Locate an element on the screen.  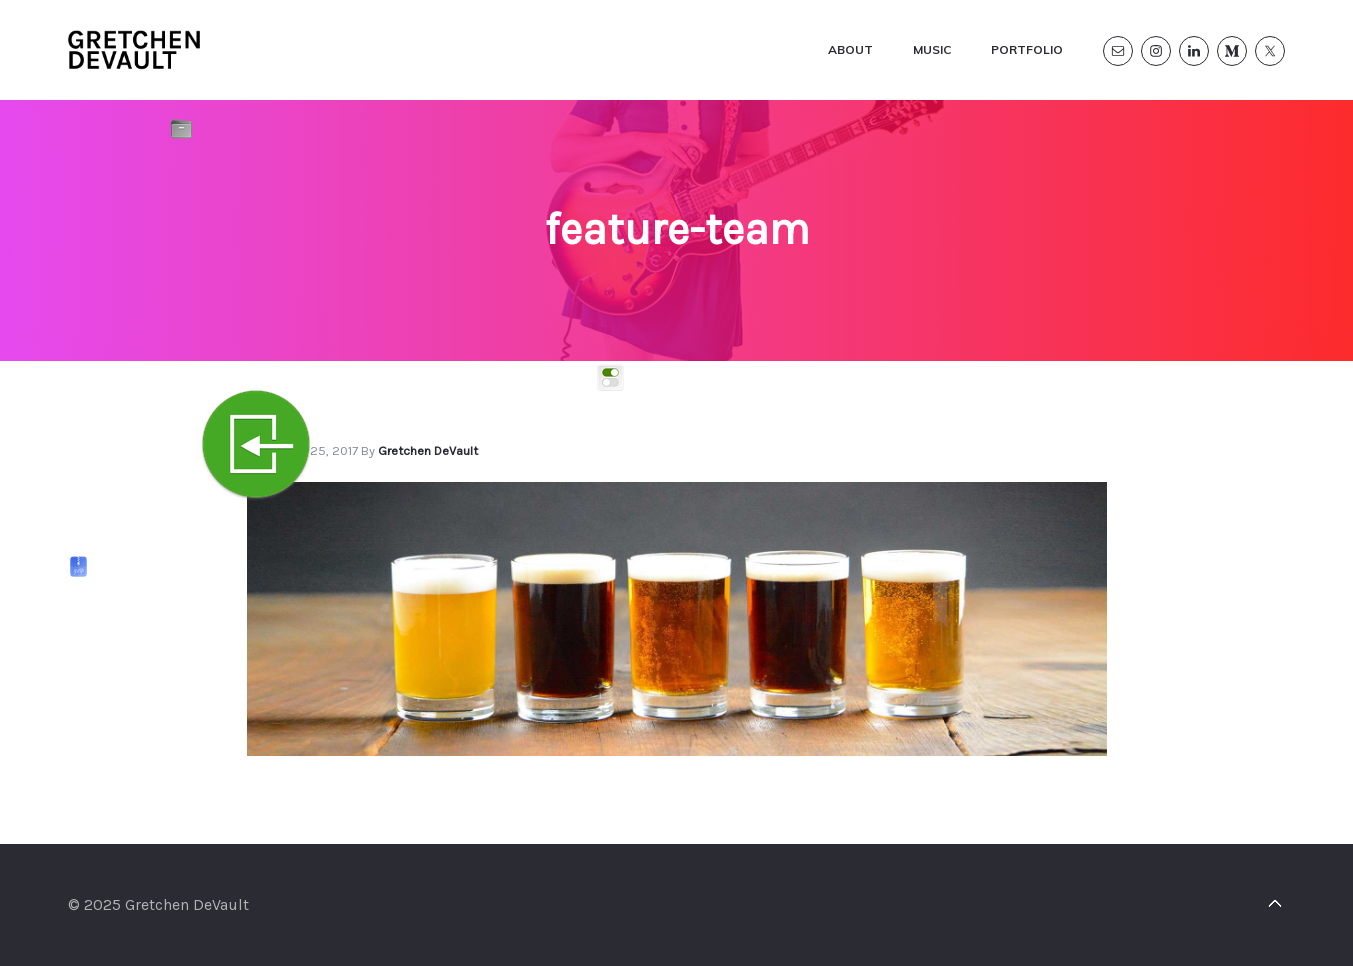
open gnome tweaks to customize desktop settings is located at coordinates (610, 377).